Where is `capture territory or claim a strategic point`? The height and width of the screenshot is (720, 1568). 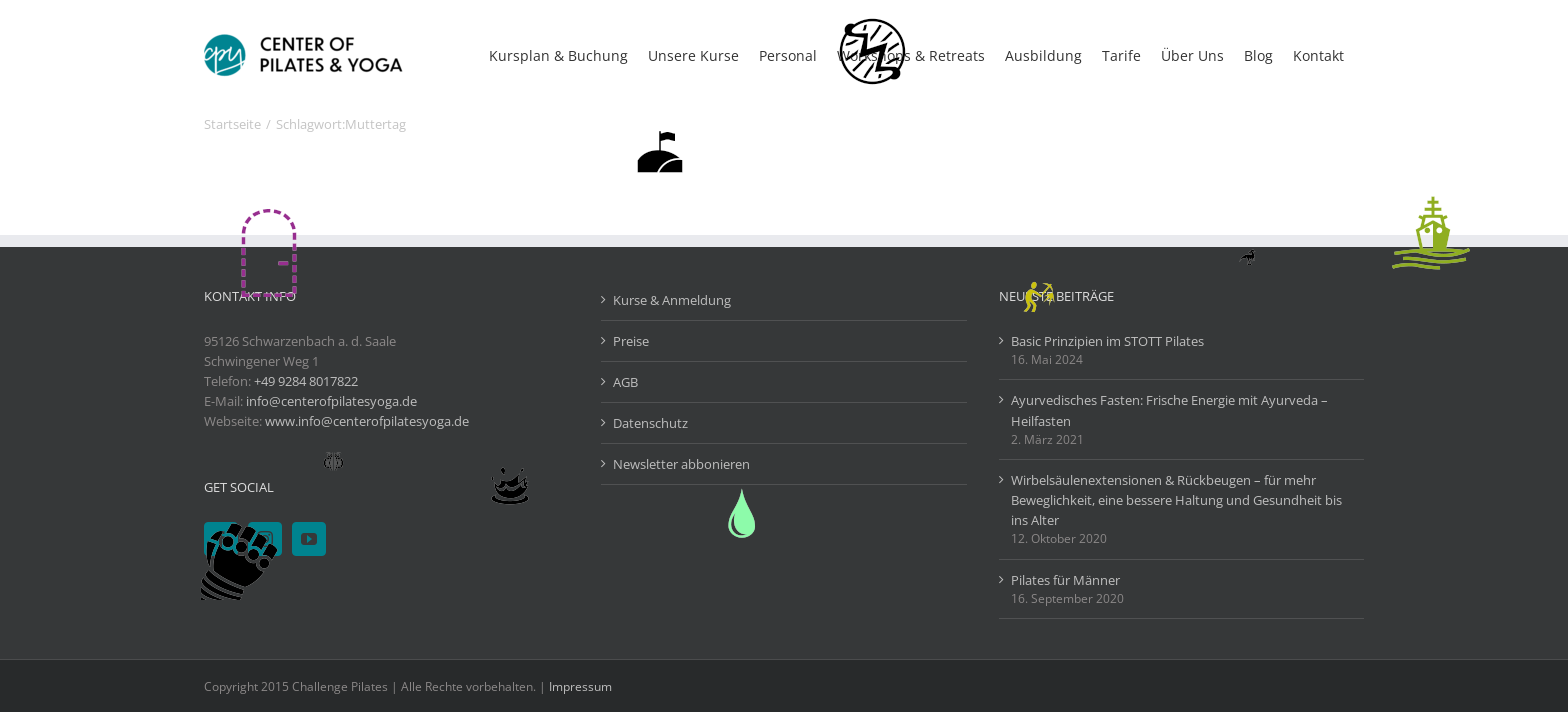
capture territory or claim a strategic point is located at coordinates (660, 150).